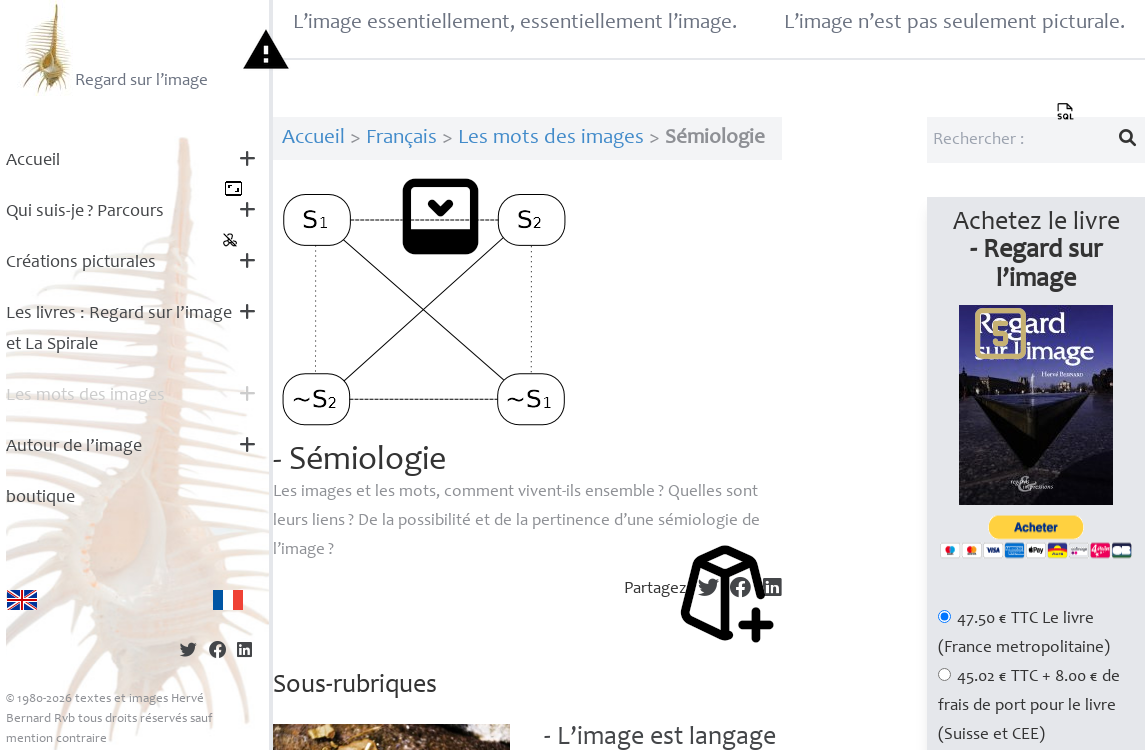 The image size is (1145, 750). What do you see at coordinates (233, 188) in the screenshot?
I see `adjust aspect ratio settings` at bounding box center [233, 188].